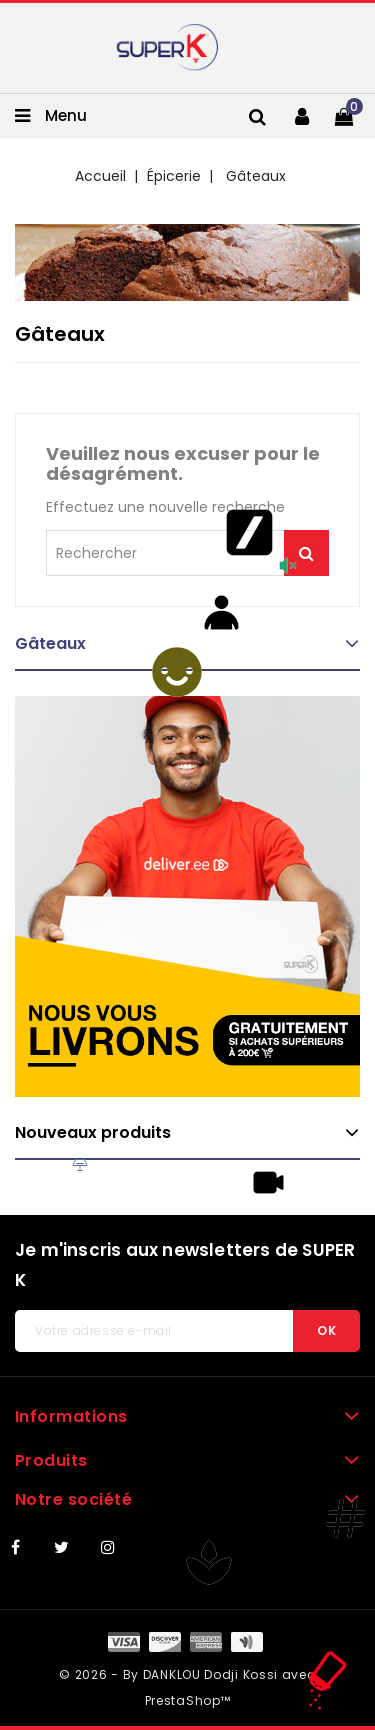 The image size is (375, 1730). I want to click on access presentation mode, so click(80, 1165).